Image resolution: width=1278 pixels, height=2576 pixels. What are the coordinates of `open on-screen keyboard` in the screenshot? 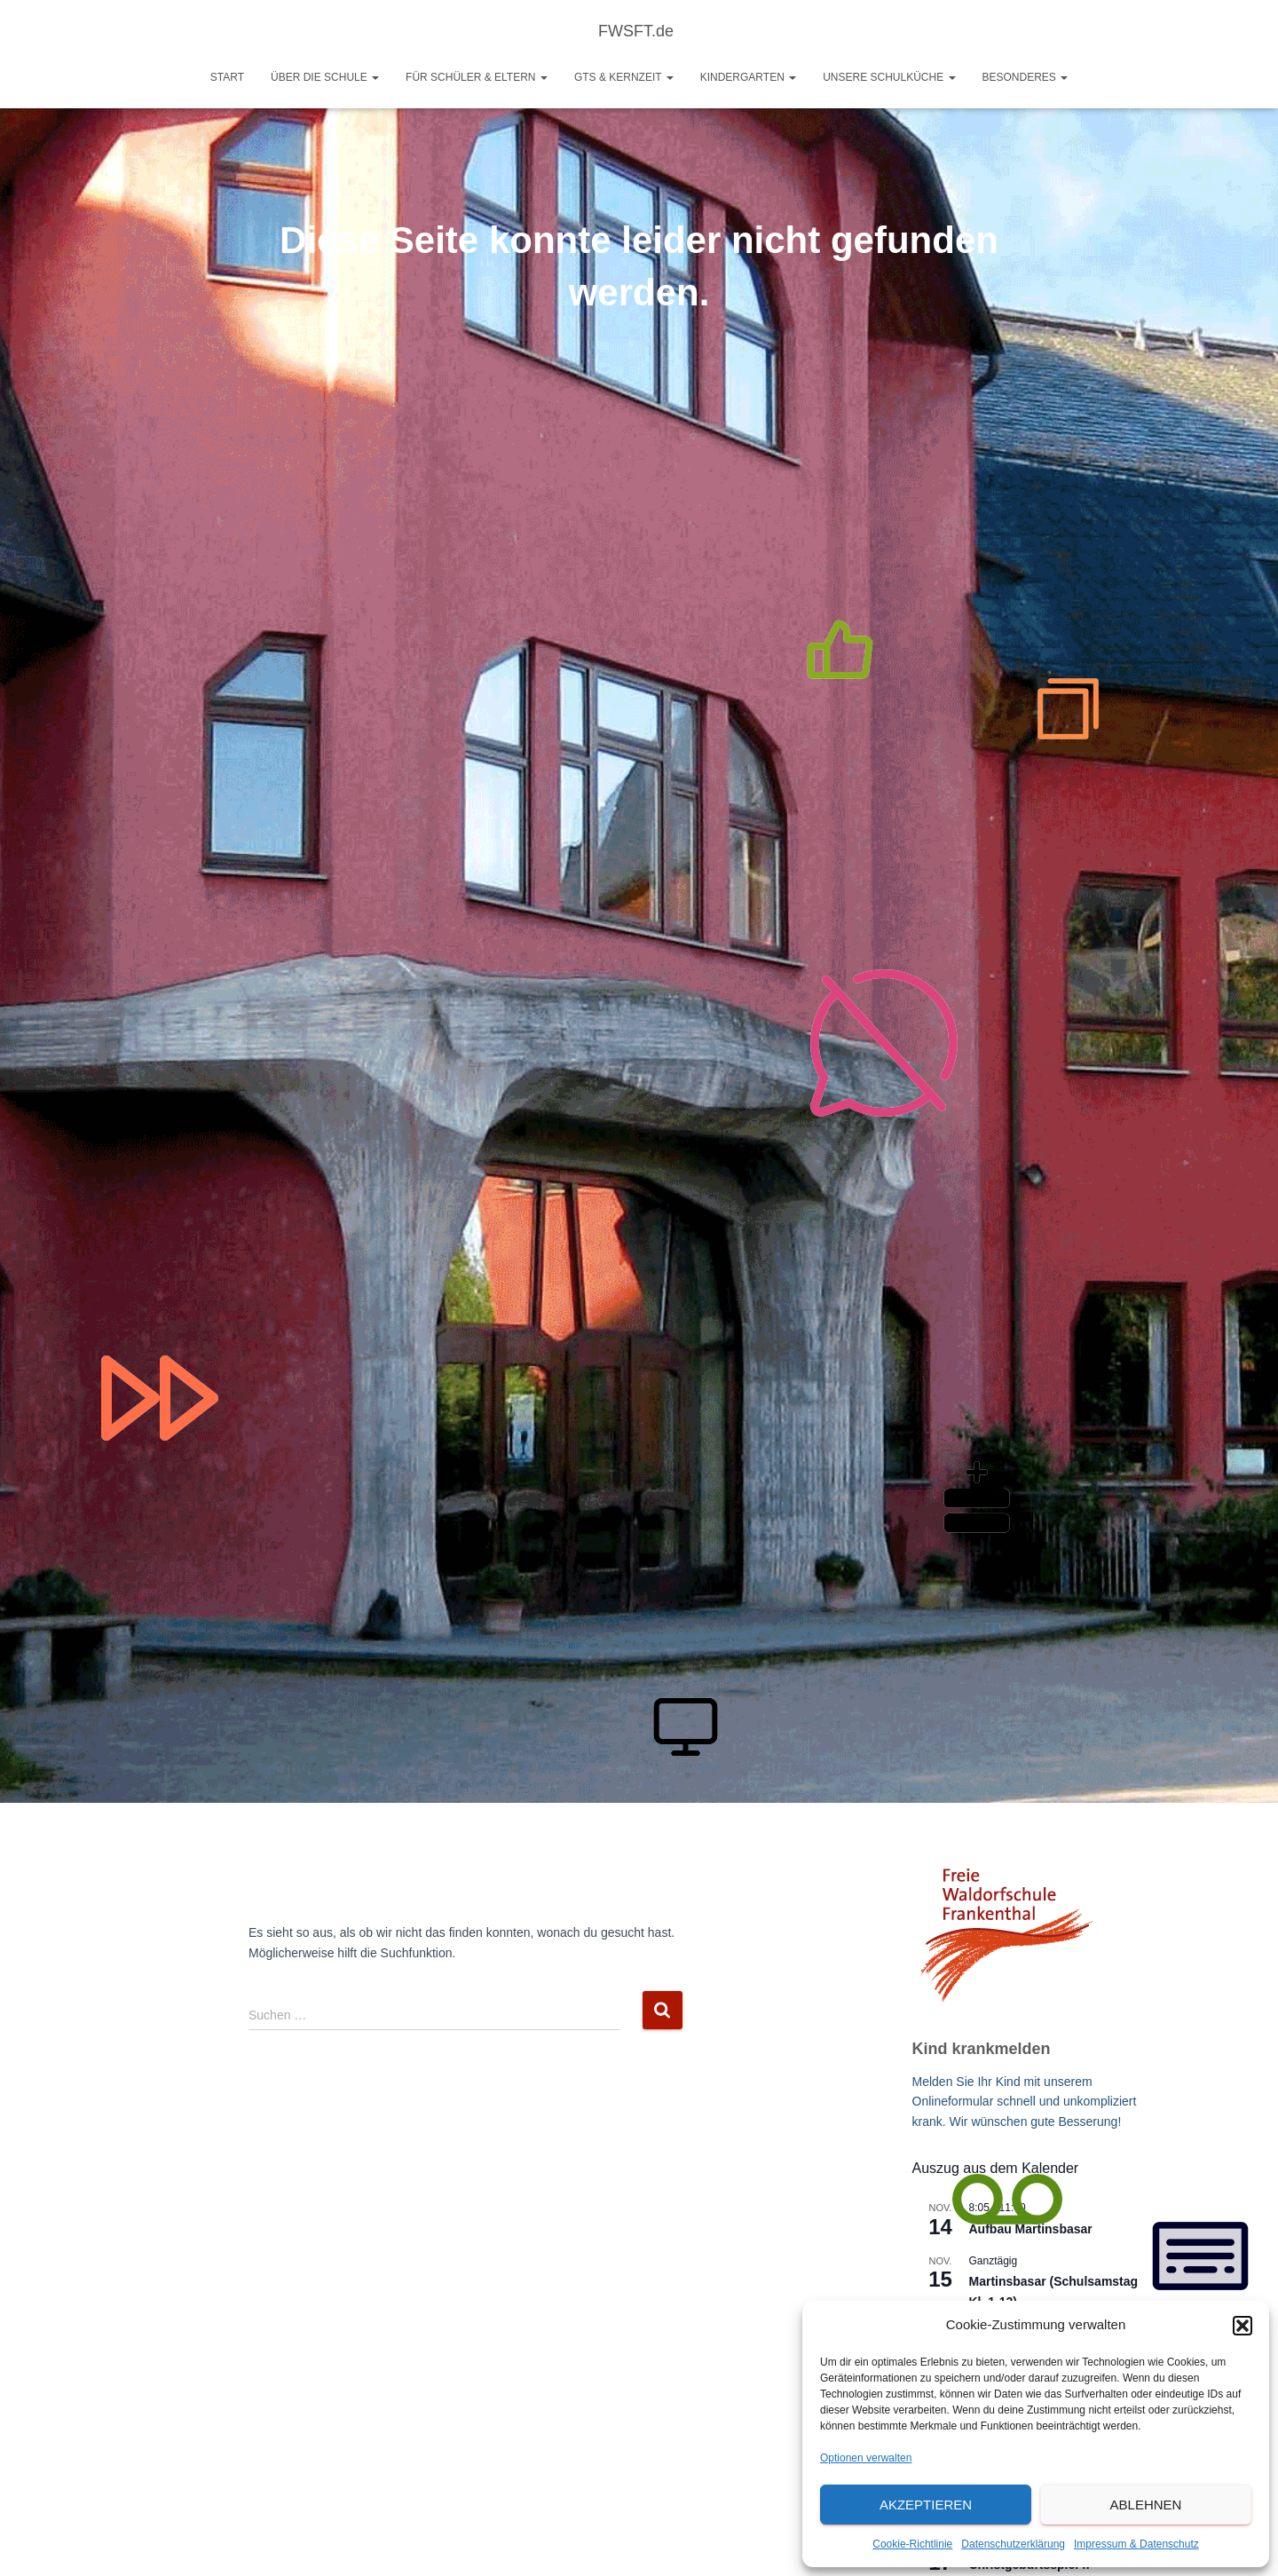 It's located at (1200, 2256).